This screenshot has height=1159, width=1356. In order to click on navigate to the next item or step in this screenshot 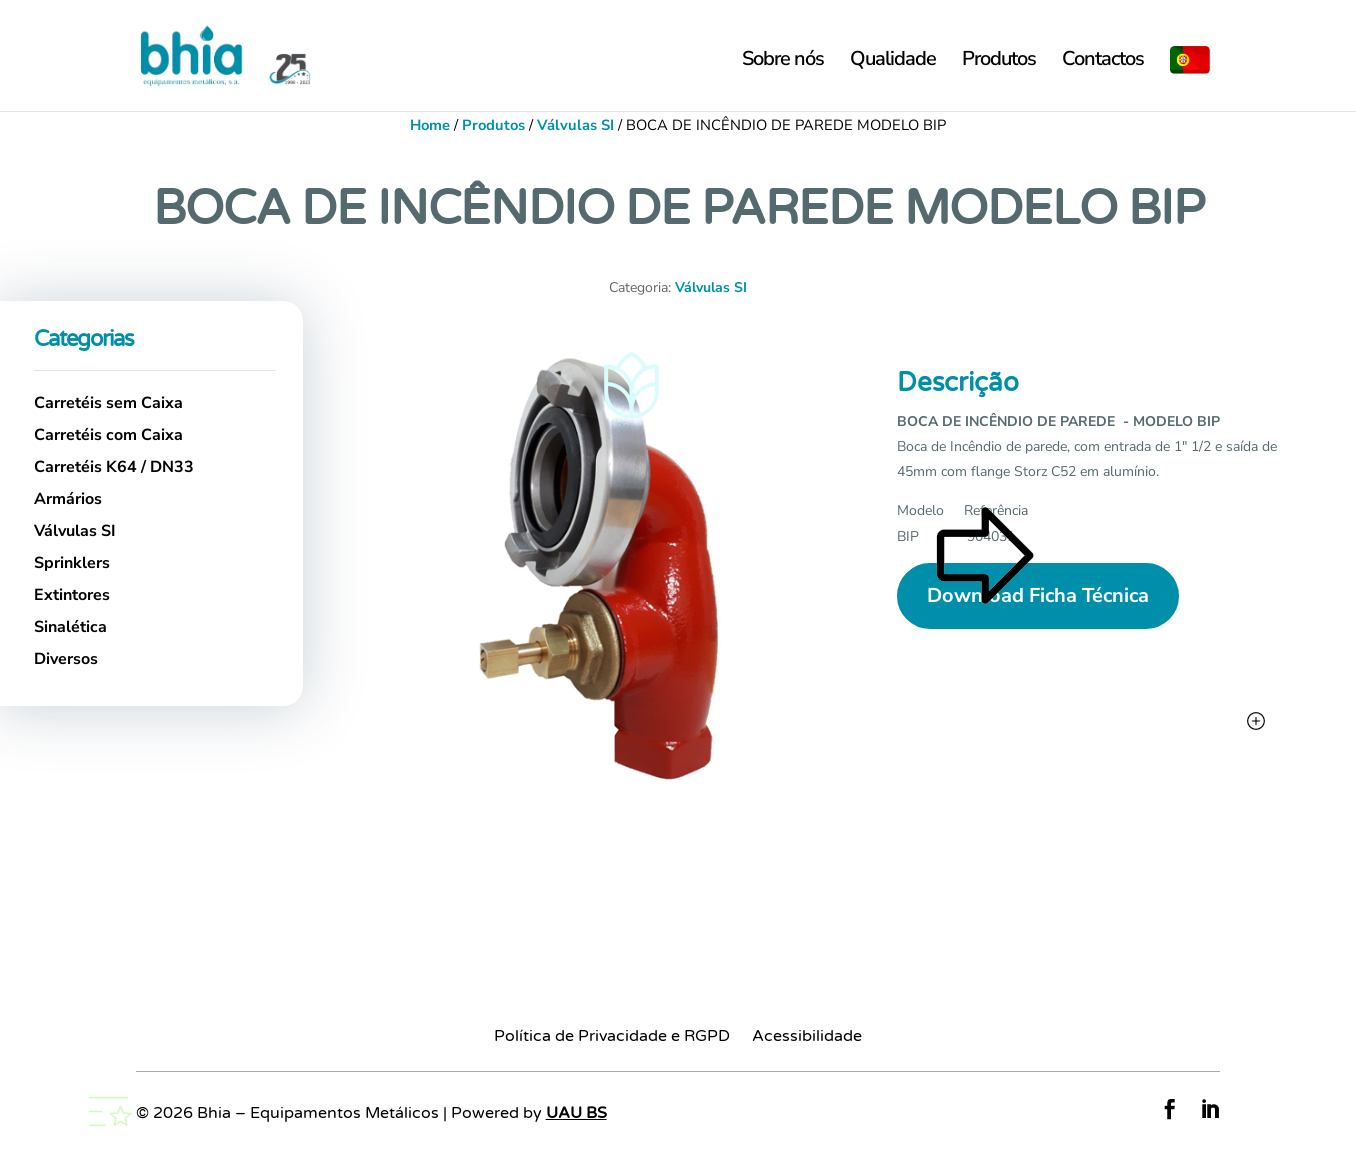, I will do `click(981, 555)`.